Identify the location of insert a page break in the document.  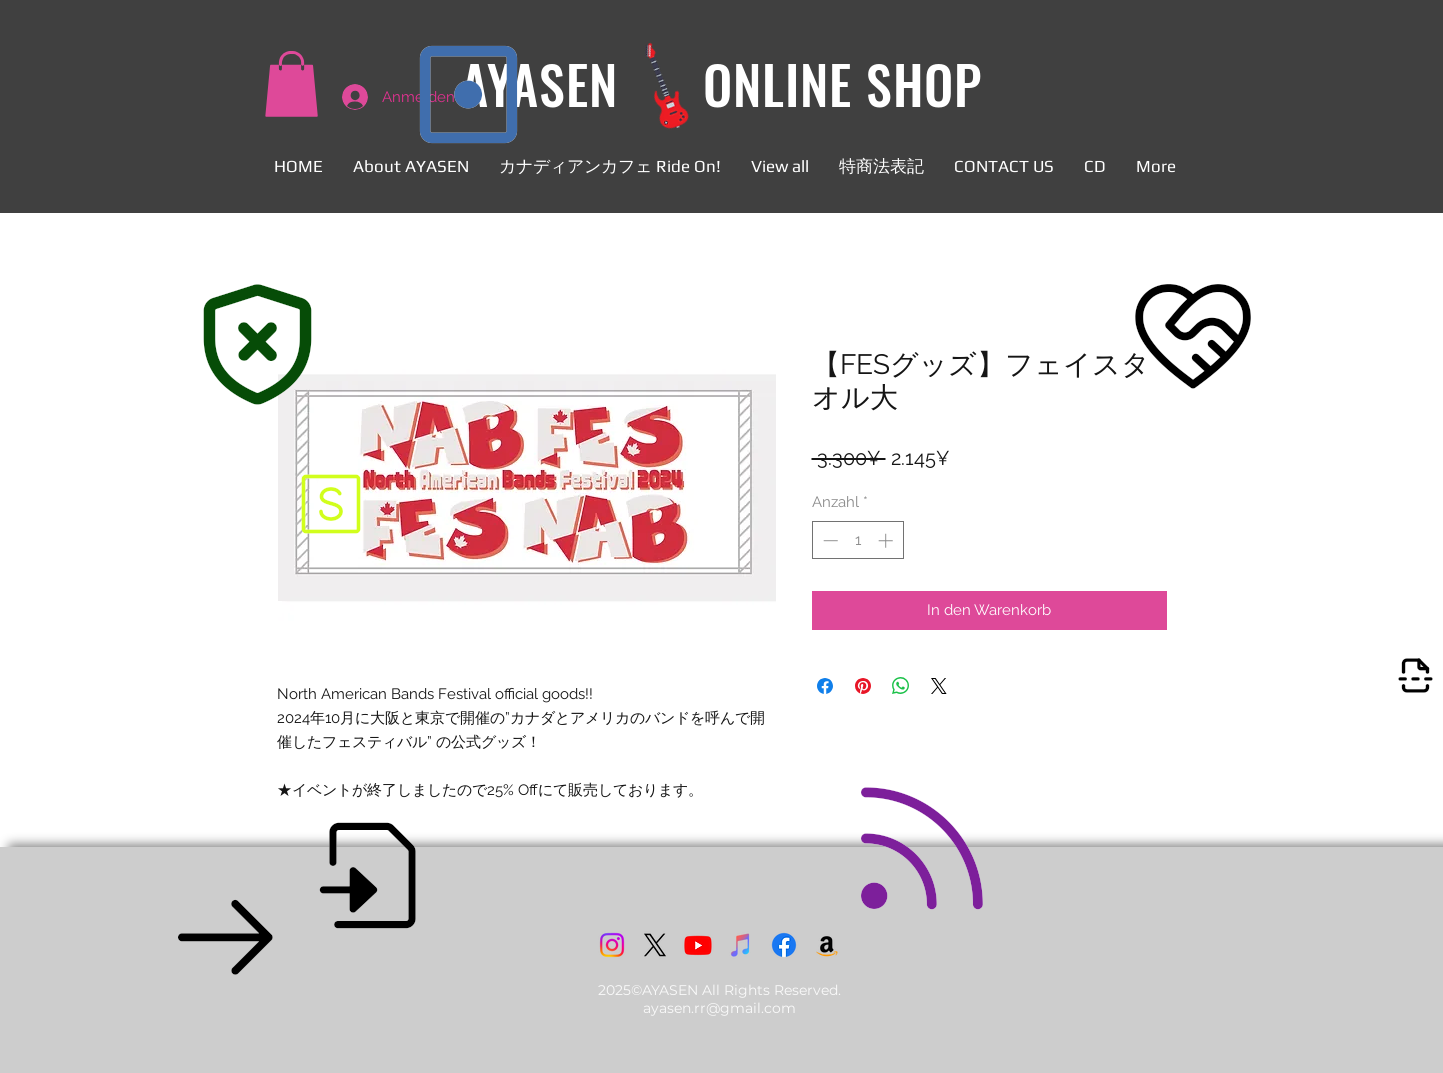
(1415, 675).